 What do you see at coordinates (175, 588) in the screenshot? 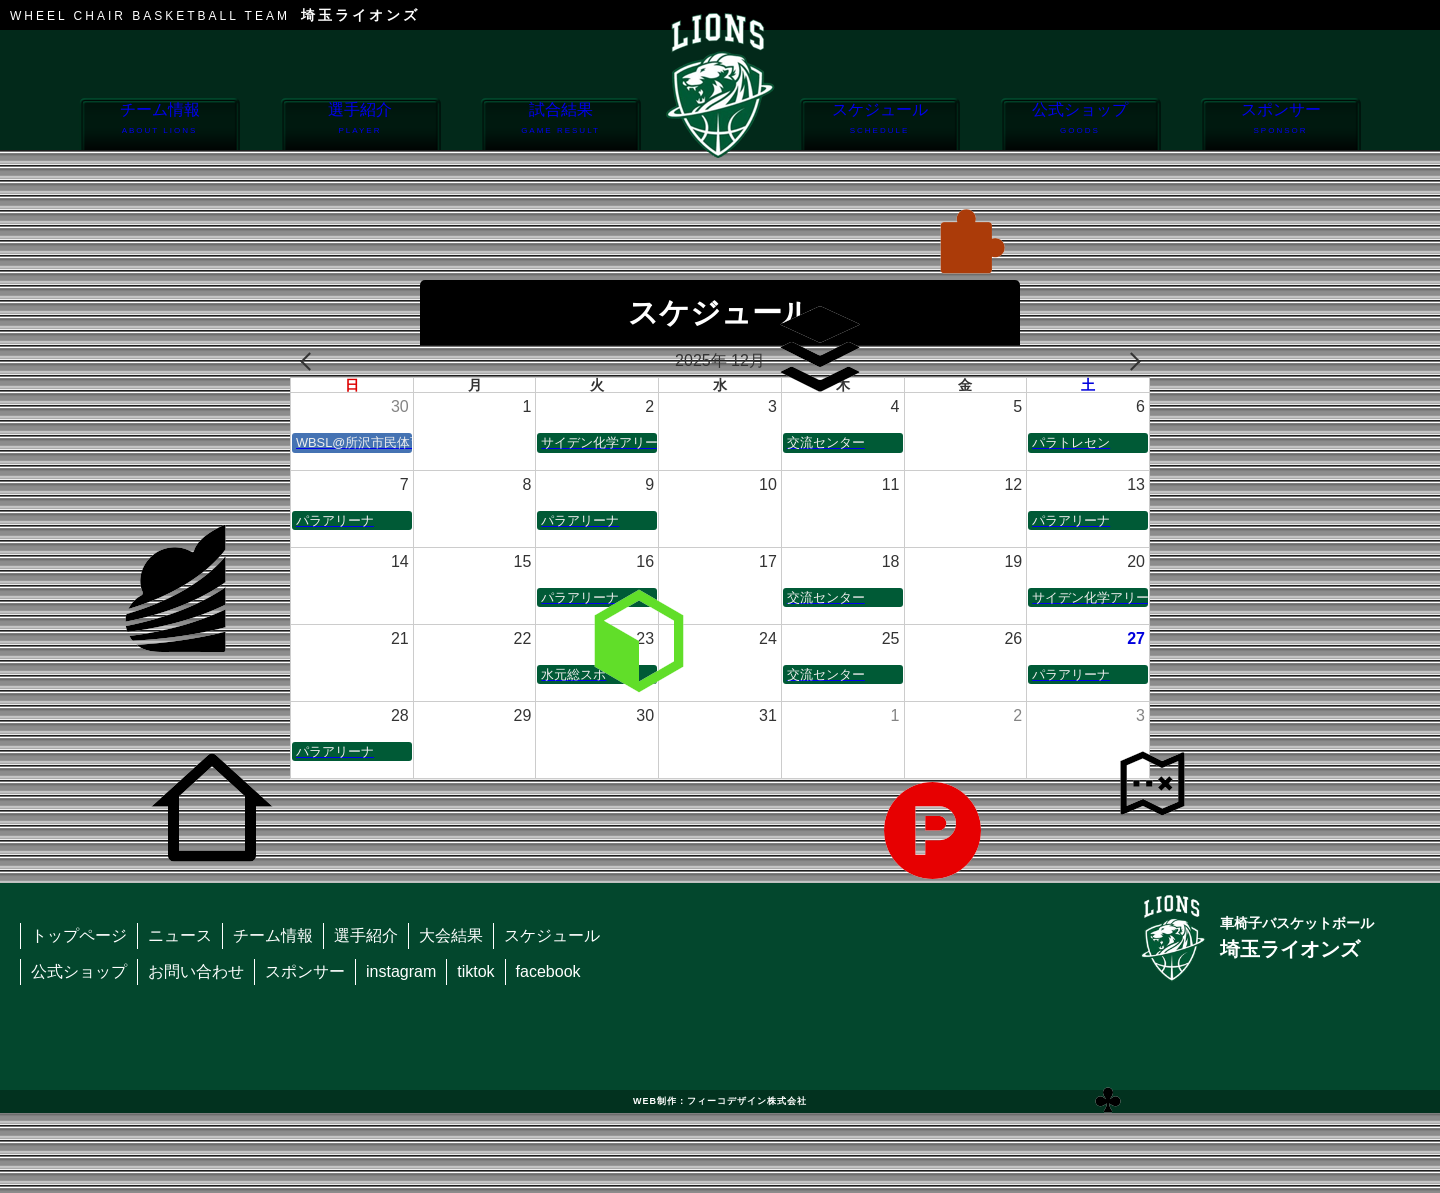
I see `opennebula cloud management platform logo` at bounding box center [175, 588].